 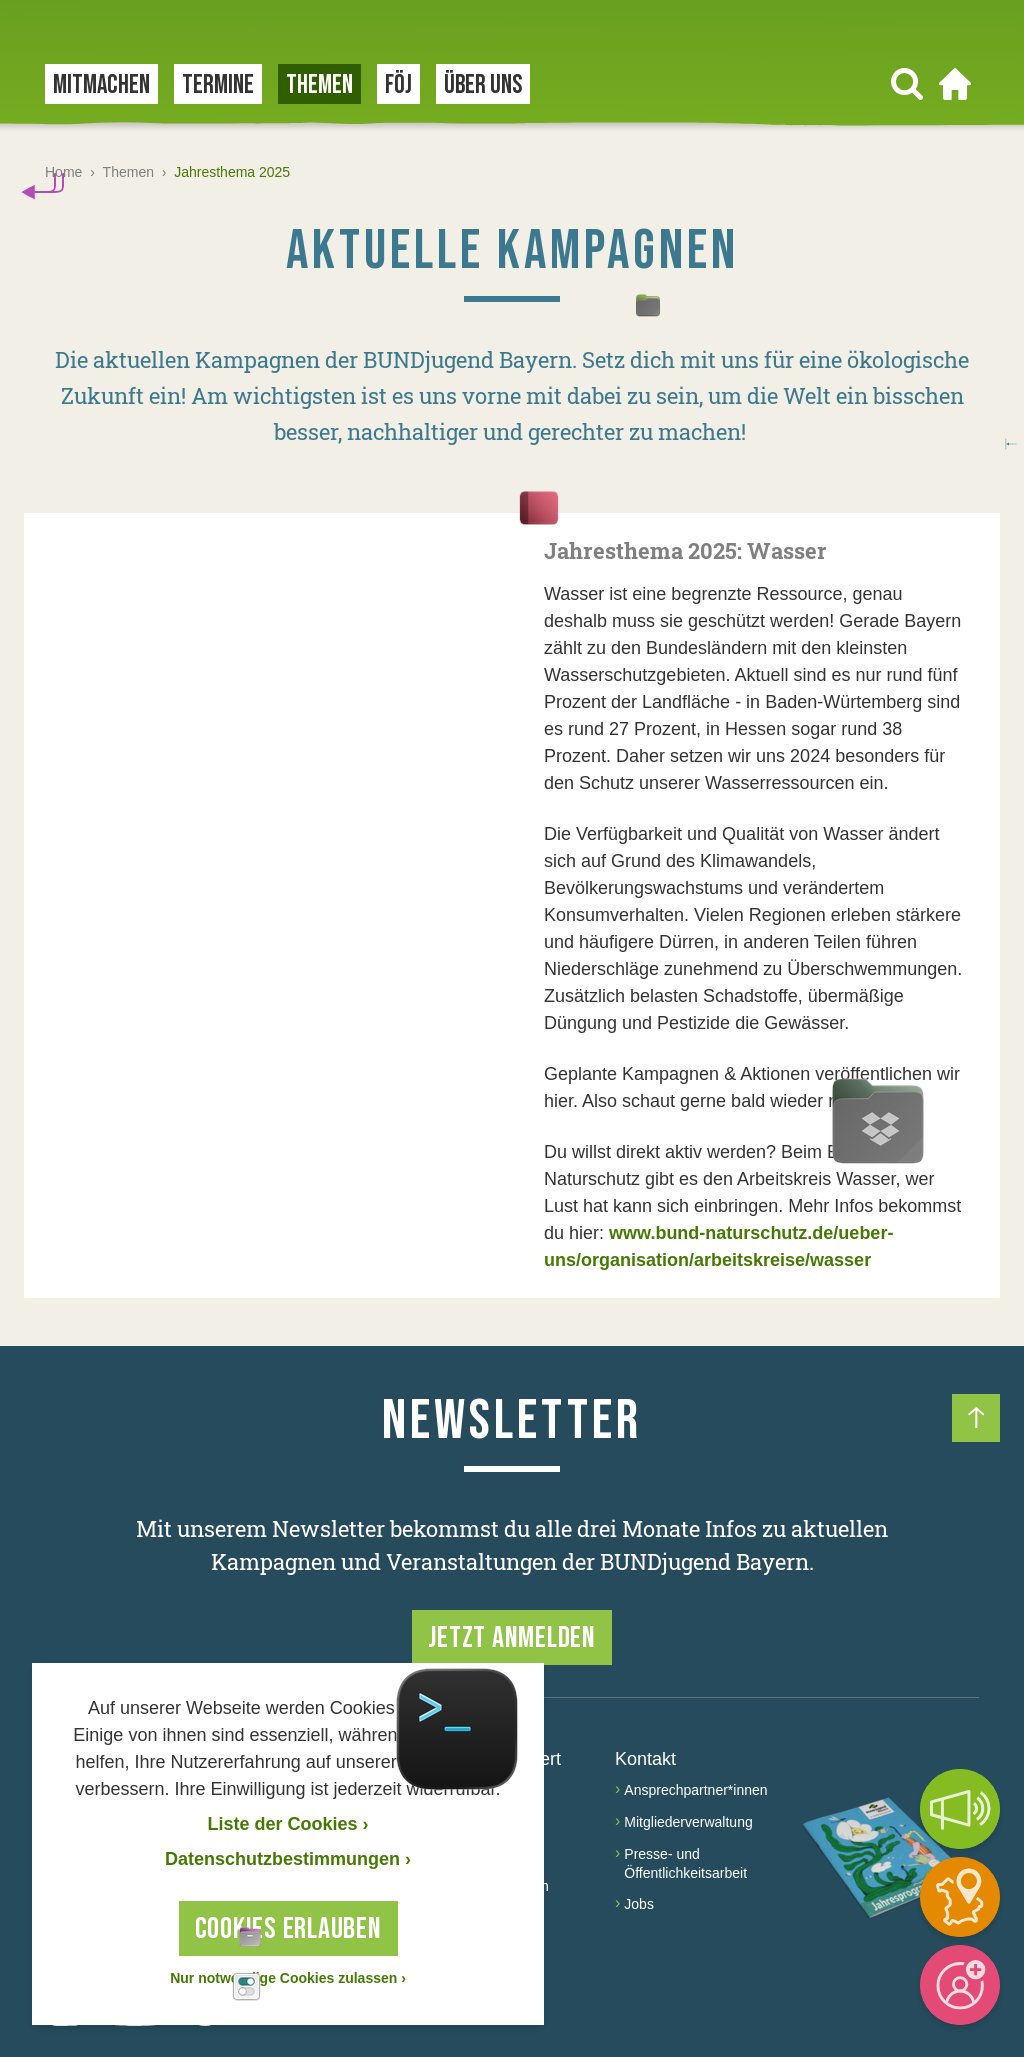 I want to click on open the file manager, so click(x=250, y=1937).